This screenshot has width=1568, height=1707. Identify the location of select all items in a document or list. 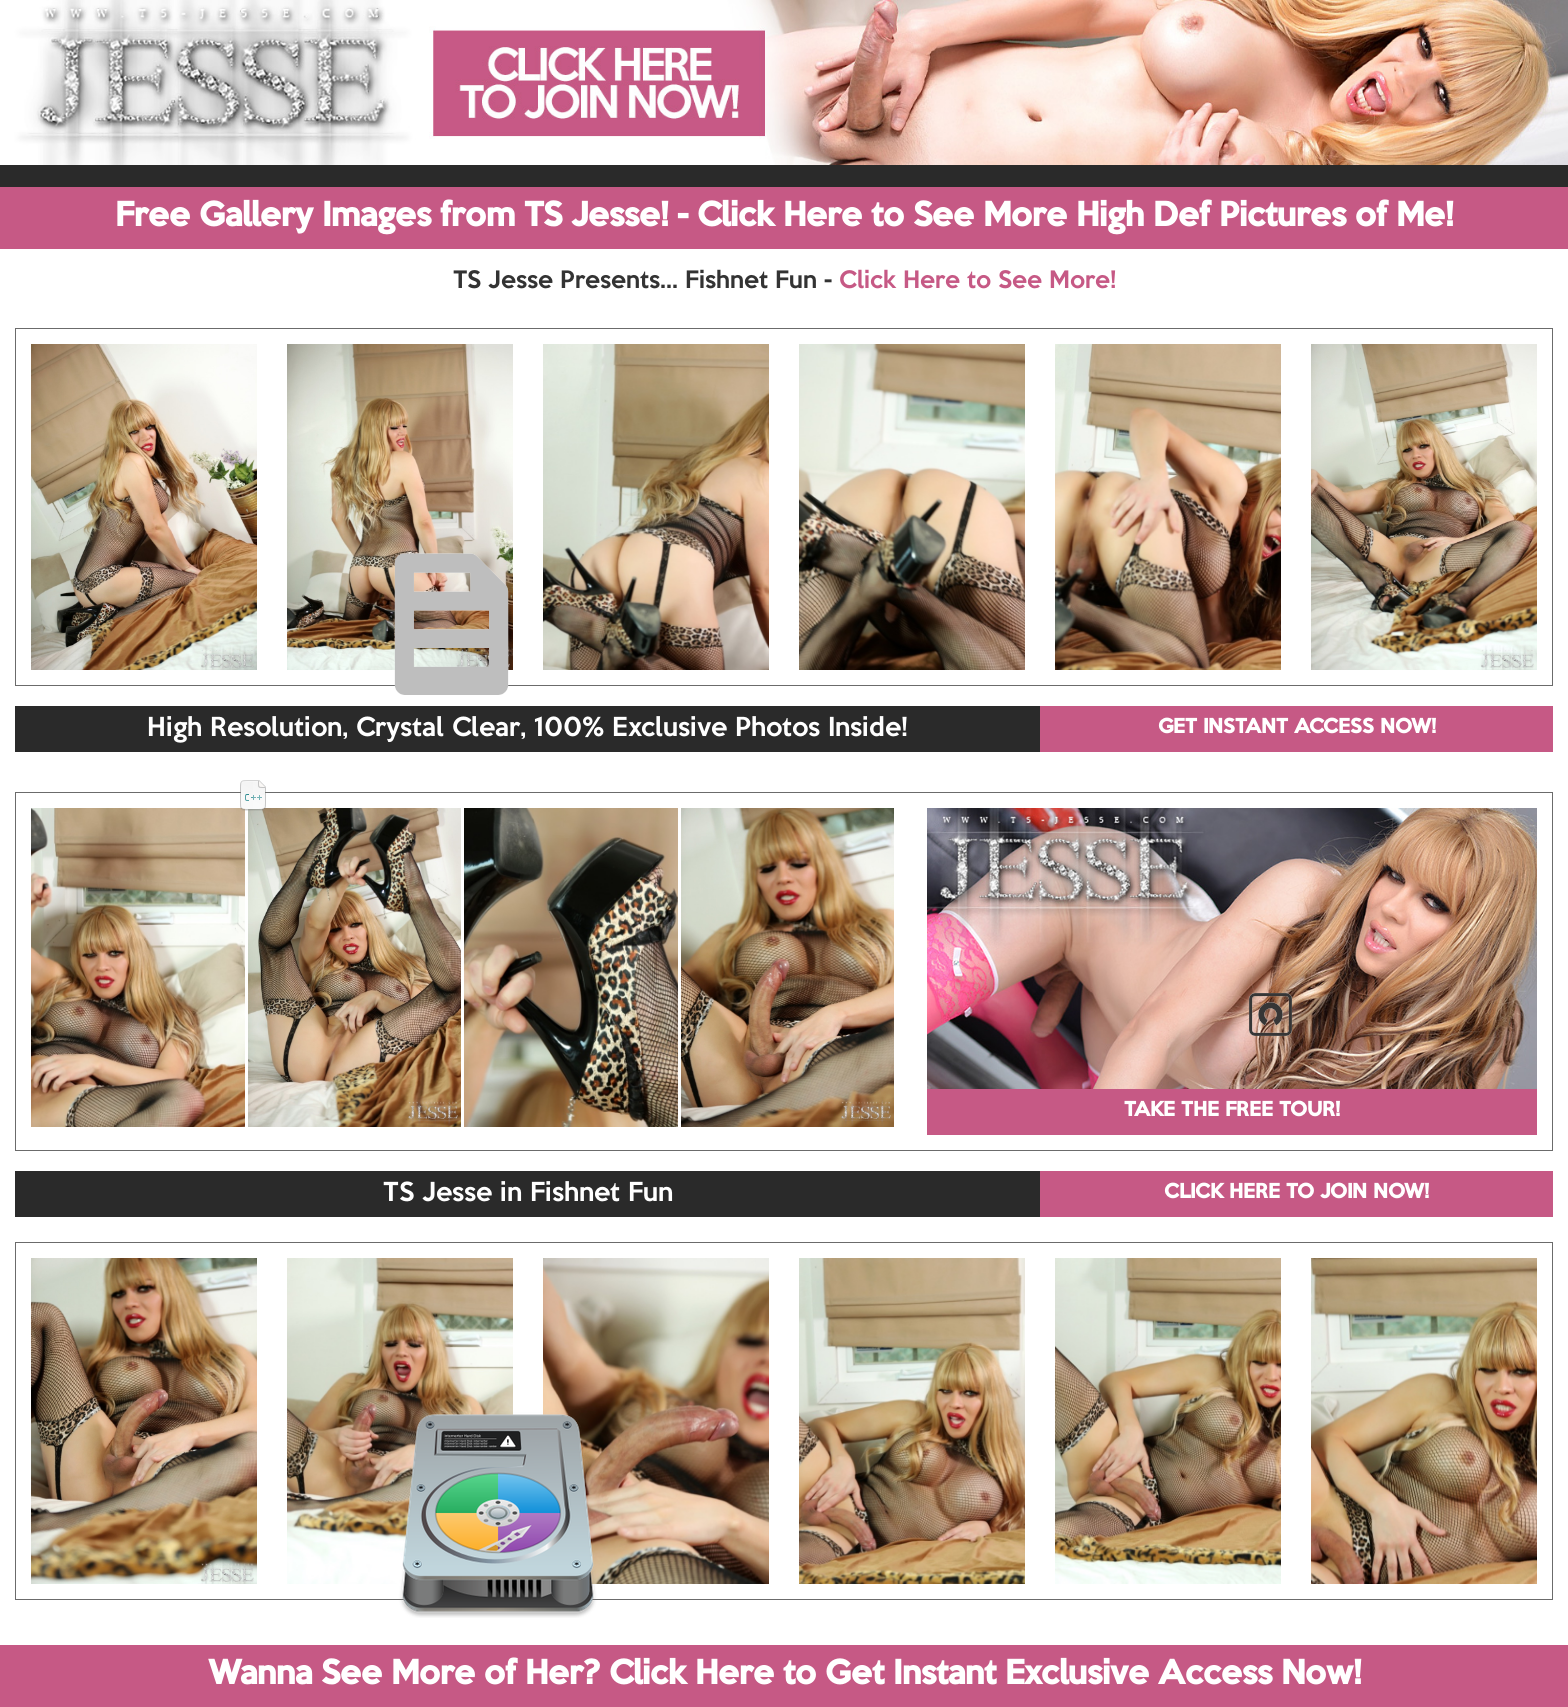
(451, 619).